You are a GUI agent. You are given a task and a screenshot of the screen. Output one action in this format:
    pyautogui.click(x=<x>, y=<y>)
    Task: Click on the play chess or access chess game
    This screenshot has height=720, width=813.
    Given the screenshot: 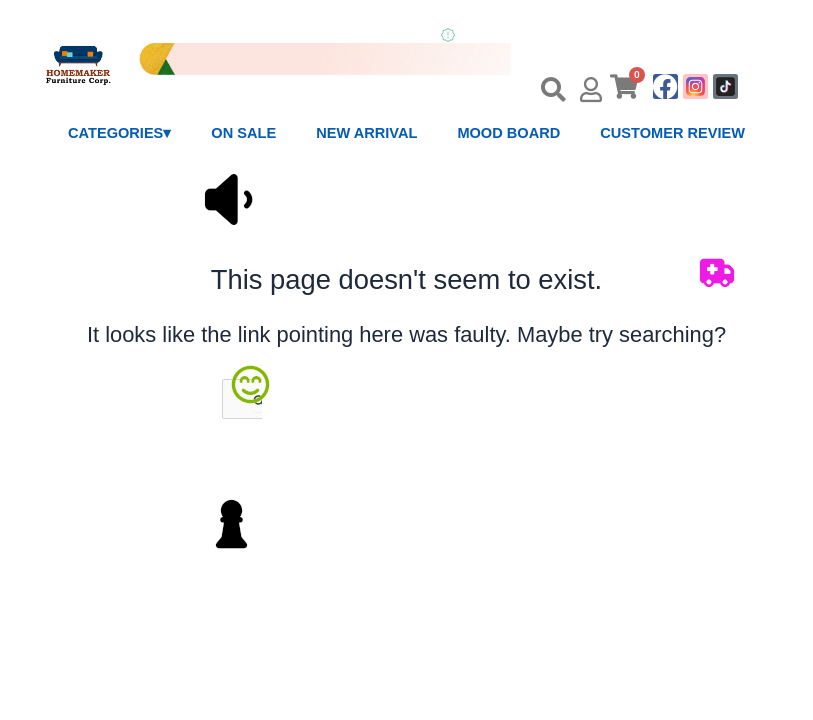 What is the action you would take?
    pyautogui.click(x=231, y=525)
    